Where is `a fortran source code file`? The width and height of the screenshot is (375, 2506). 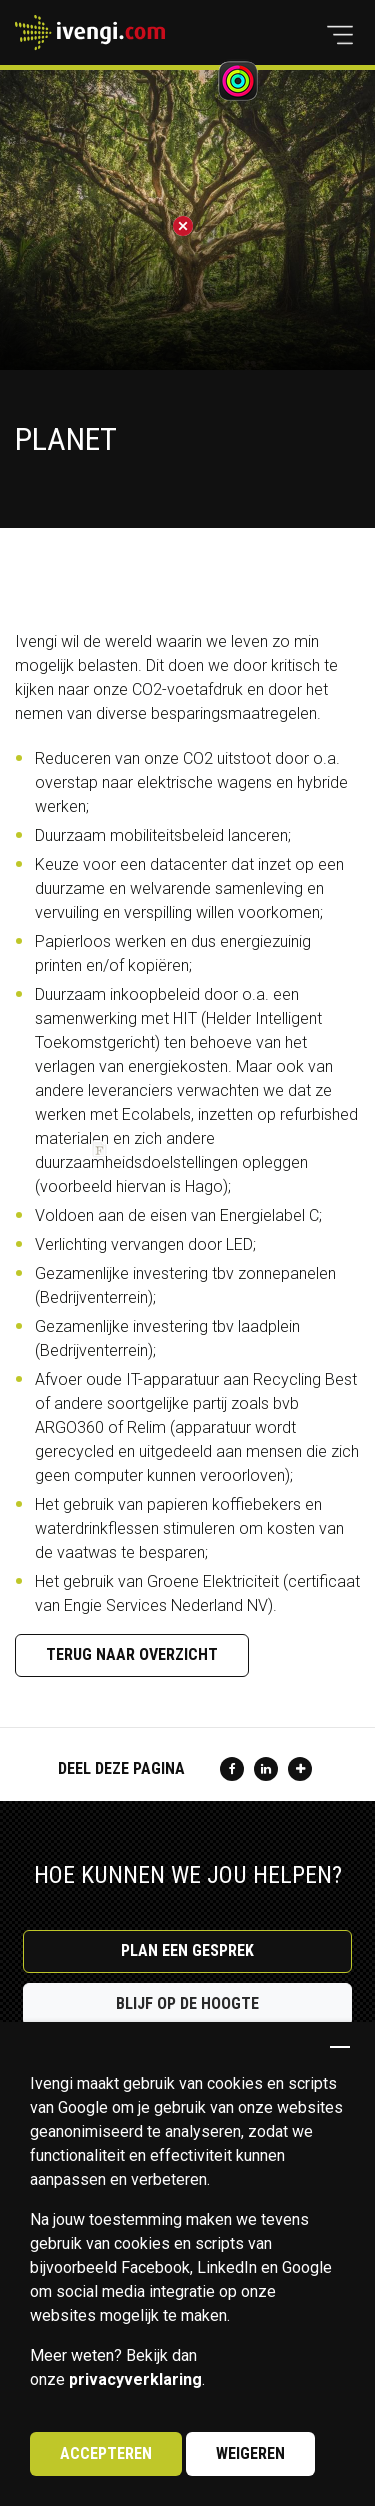 a fortran source code file is located at coordinates (99, 1148).